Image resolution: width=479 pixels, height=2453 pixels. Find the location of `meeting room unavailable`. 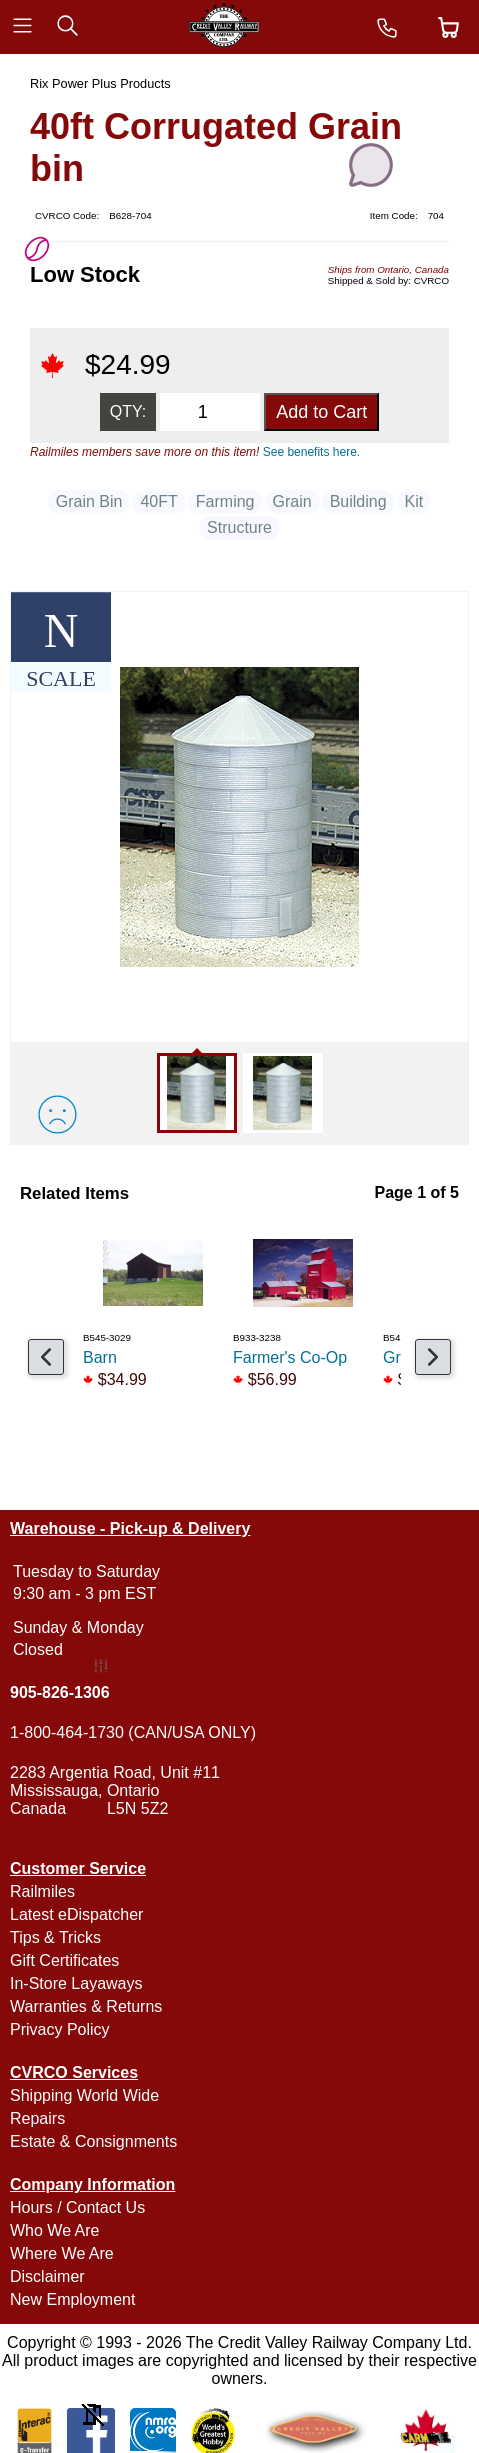

meeting room unavailable is located at coordinates (93, 2414).